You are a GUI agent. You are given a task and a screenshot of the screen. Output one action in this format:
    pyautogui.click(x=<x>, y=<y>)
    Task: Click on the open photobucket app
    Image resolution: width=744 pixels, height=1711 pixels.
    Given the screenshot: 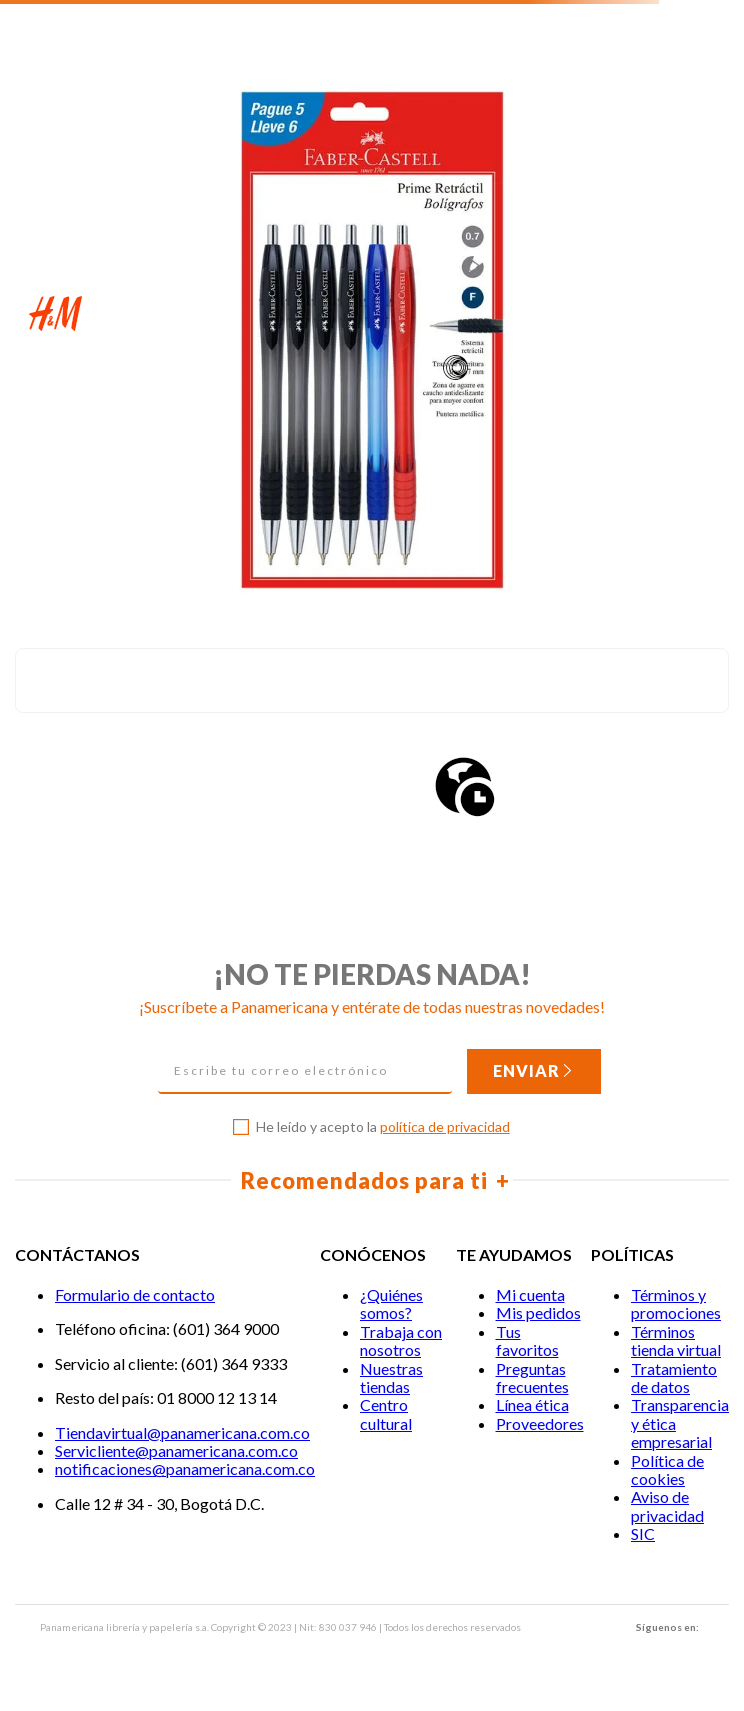 What is the action you would take?
    pyautogui.click(x=455, y=367)
    